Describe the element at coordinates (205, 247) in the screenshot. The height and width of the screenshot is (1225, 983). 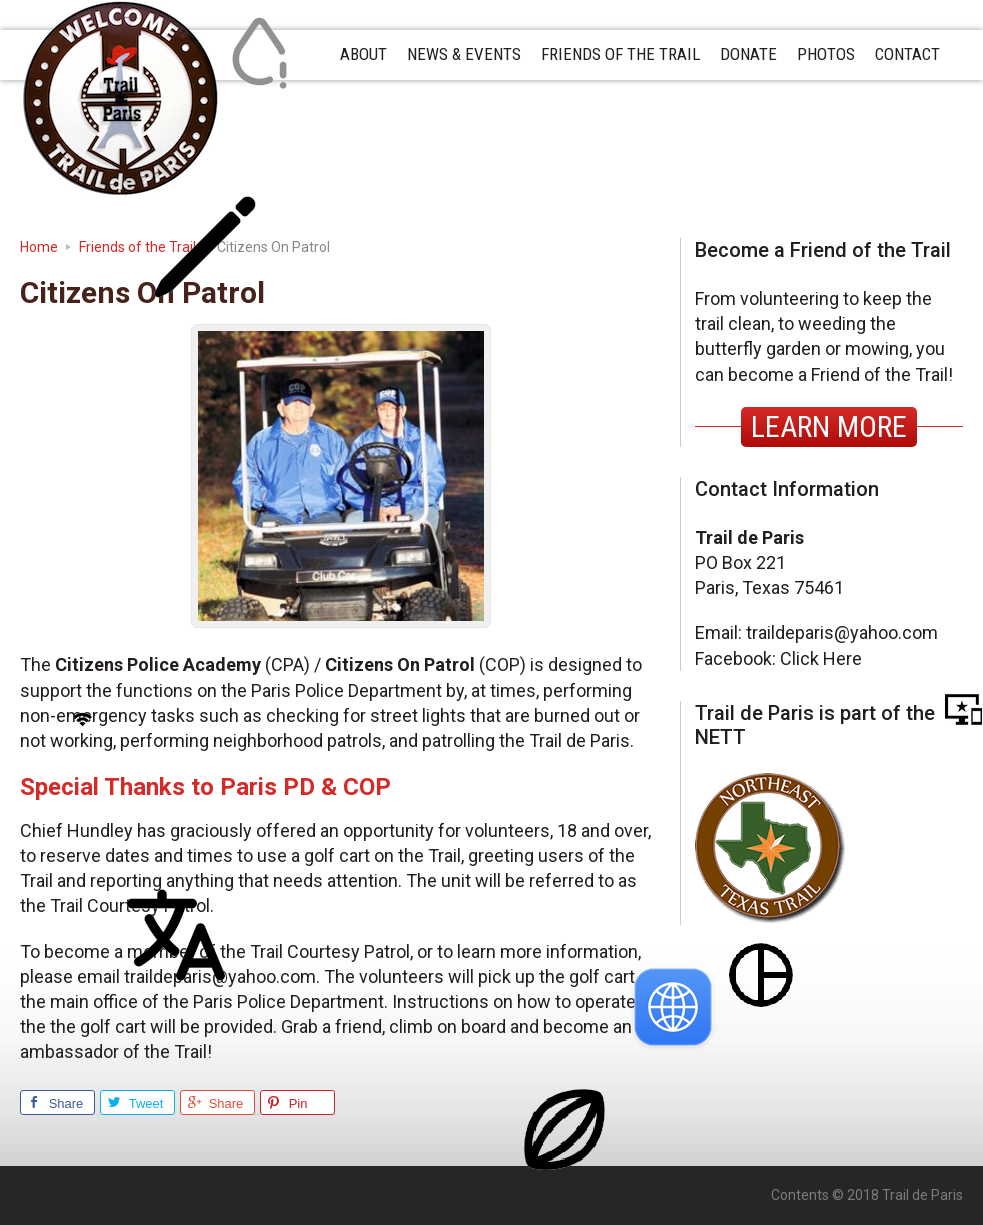
I see `edit content or text` at that location.